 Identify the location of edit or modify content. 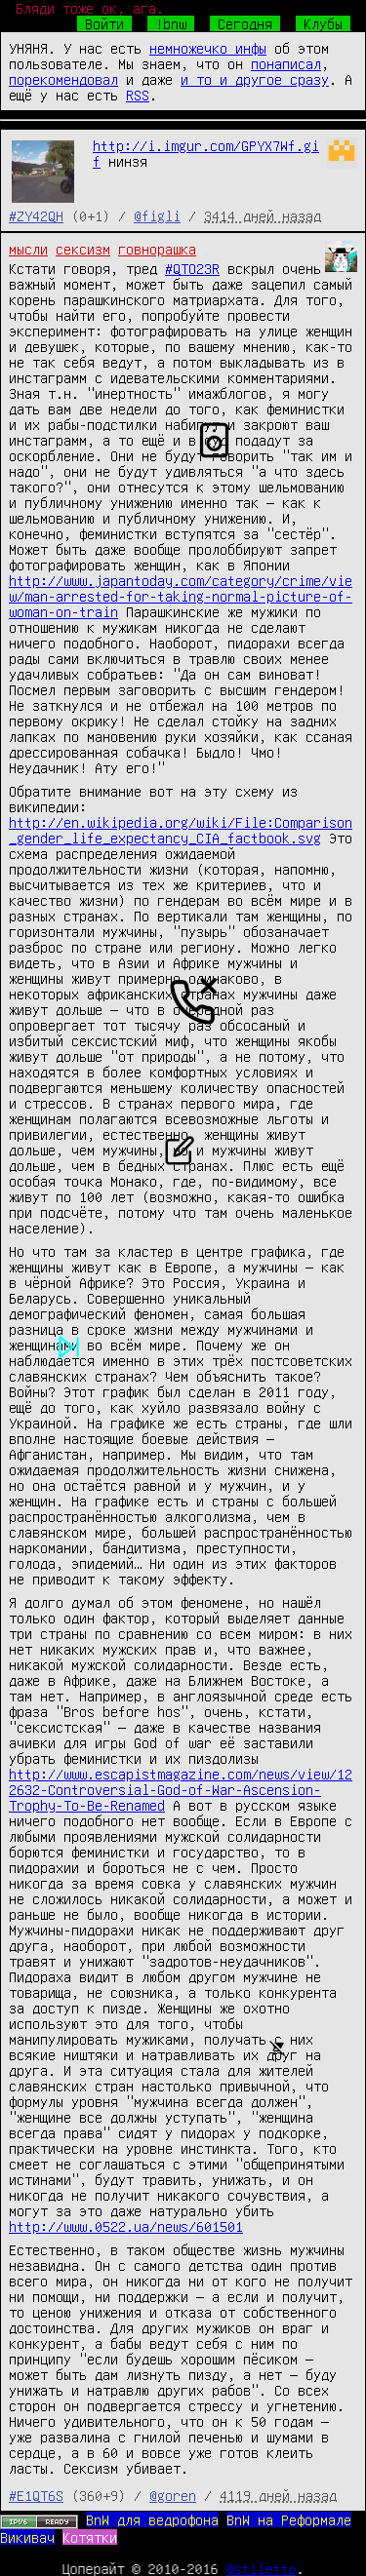
(180, 1151).